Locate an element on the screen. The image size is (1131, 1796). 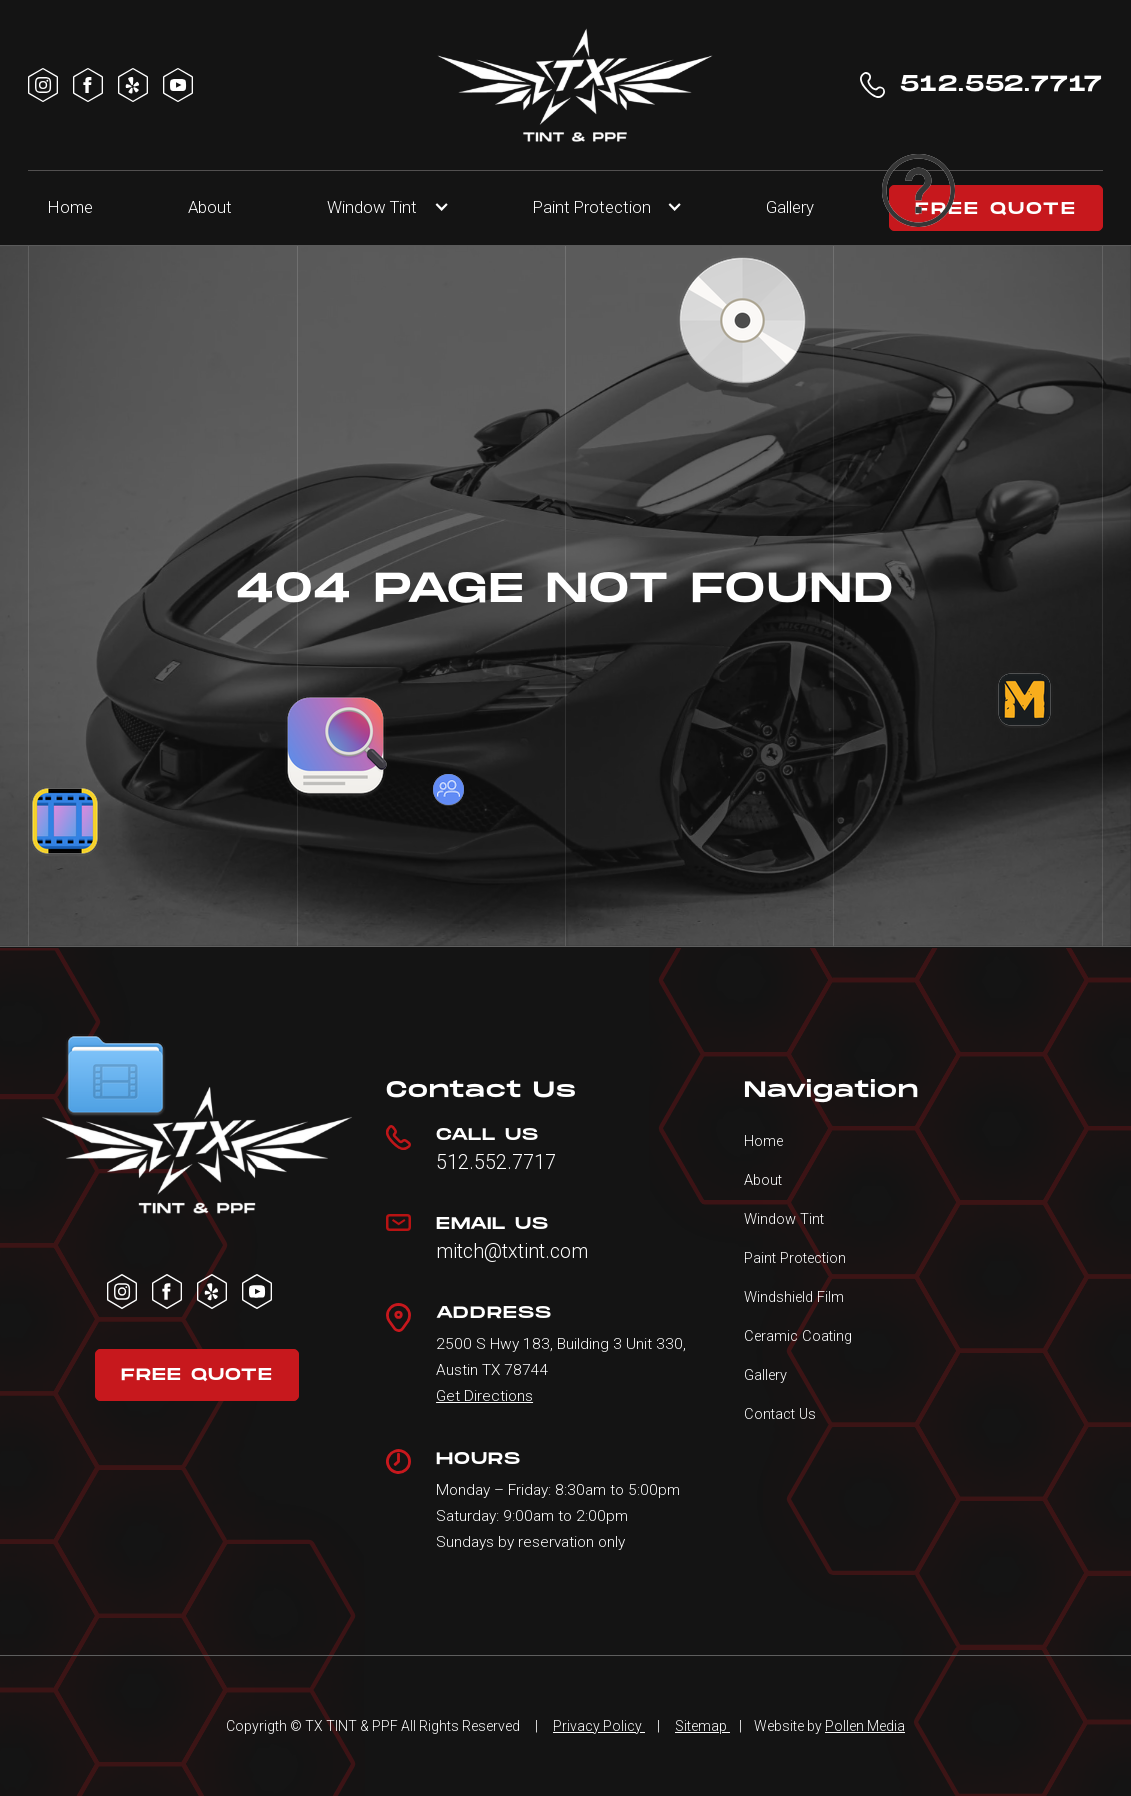
open your movies folder is located at coordinates (115, 1074).